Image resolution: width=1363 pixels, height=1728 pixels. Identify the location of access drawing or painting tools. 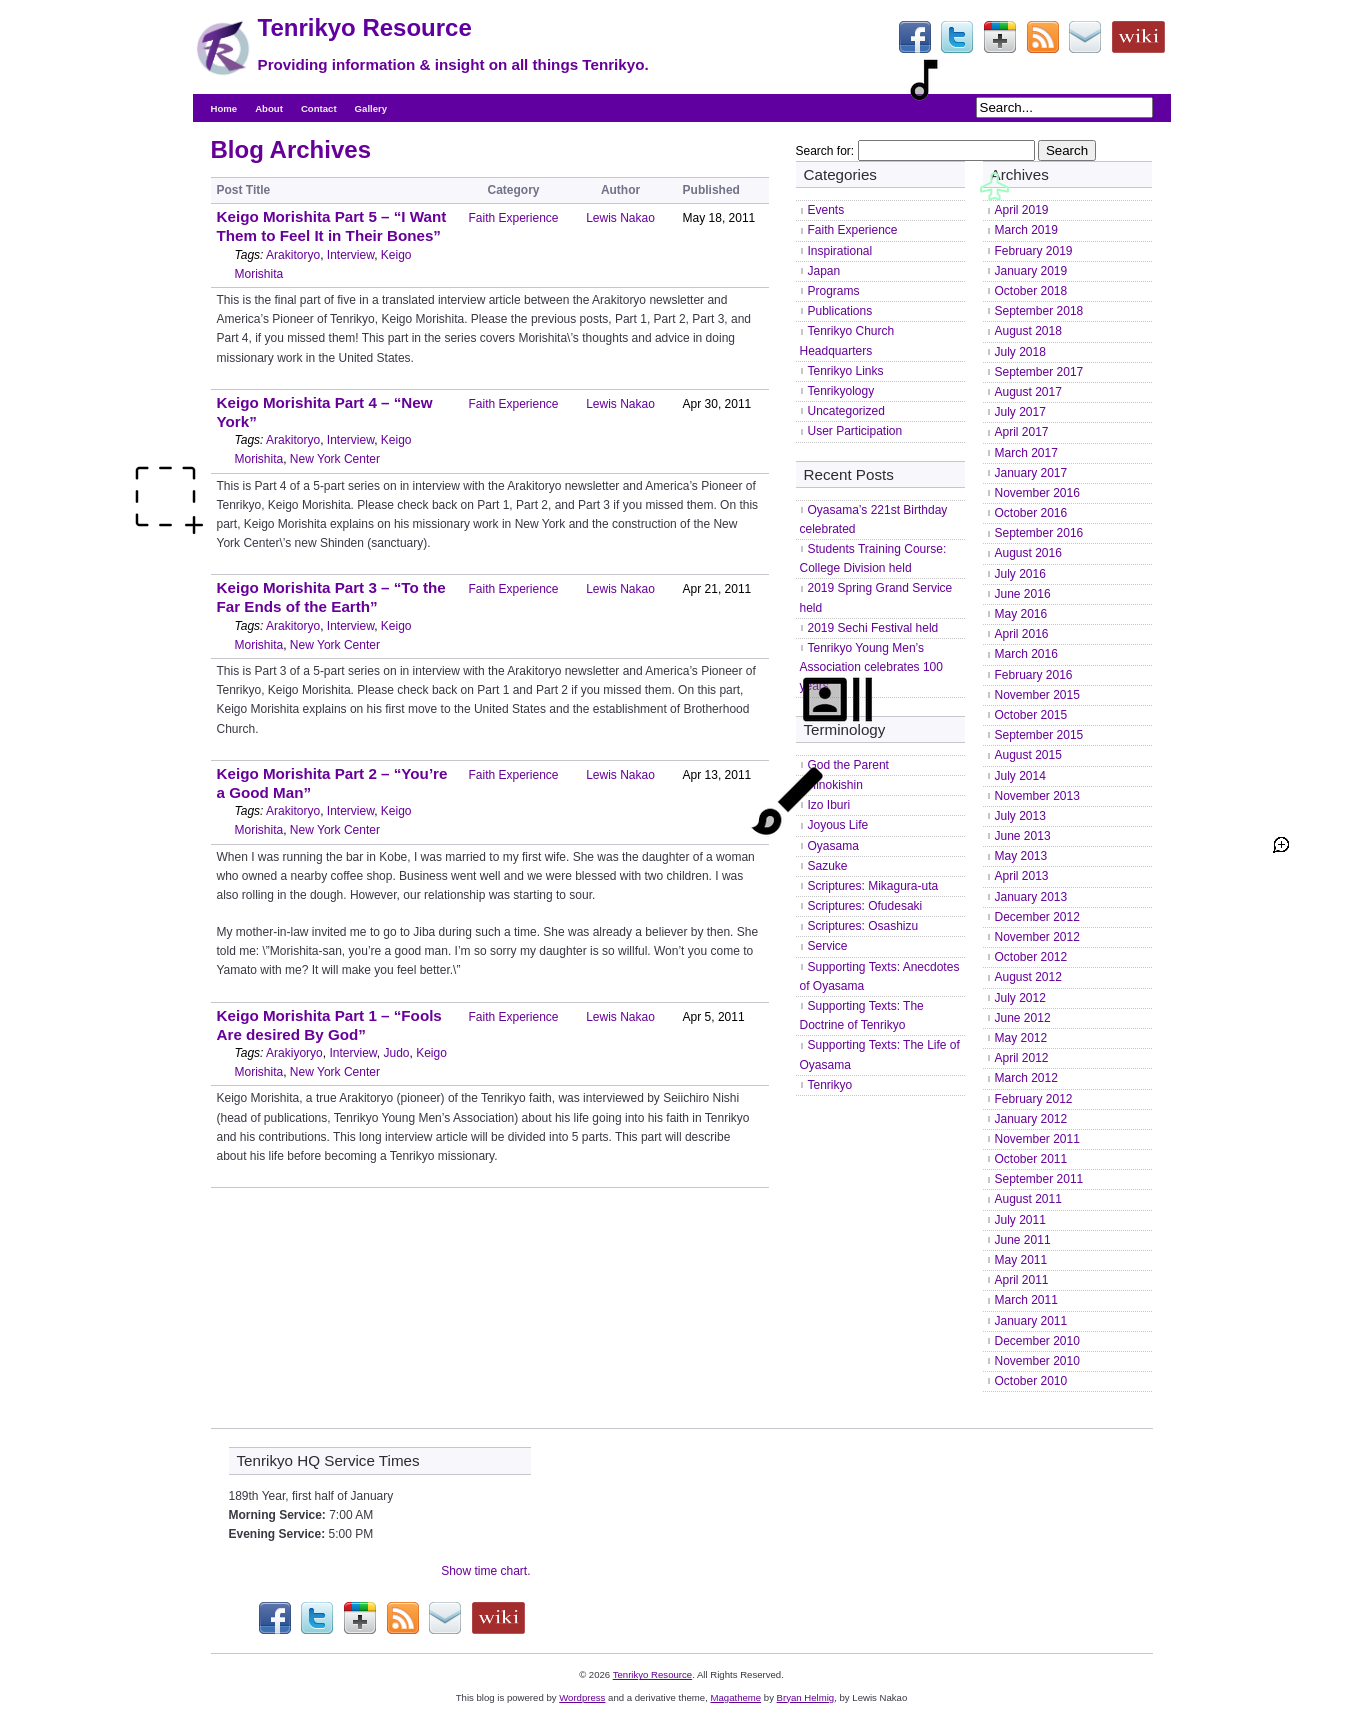
(789, 801).